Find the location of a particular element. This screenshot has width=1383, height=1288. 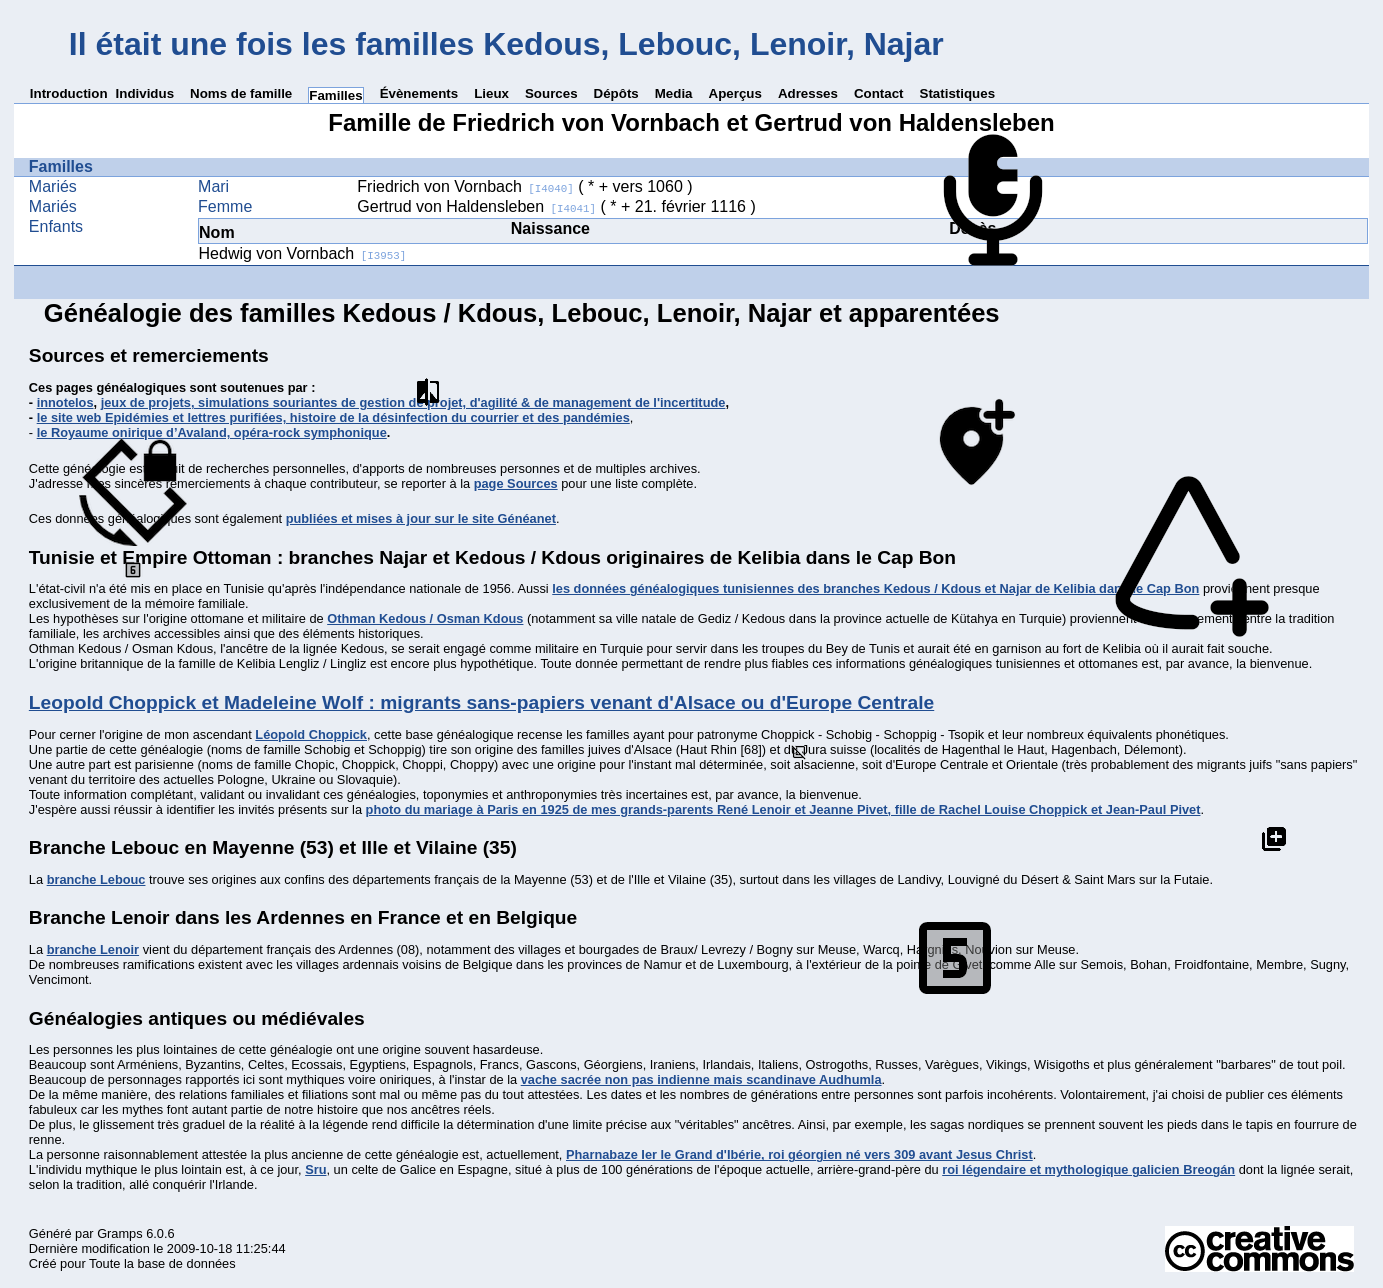

select option number 6 is located at coordinates (133, 570).